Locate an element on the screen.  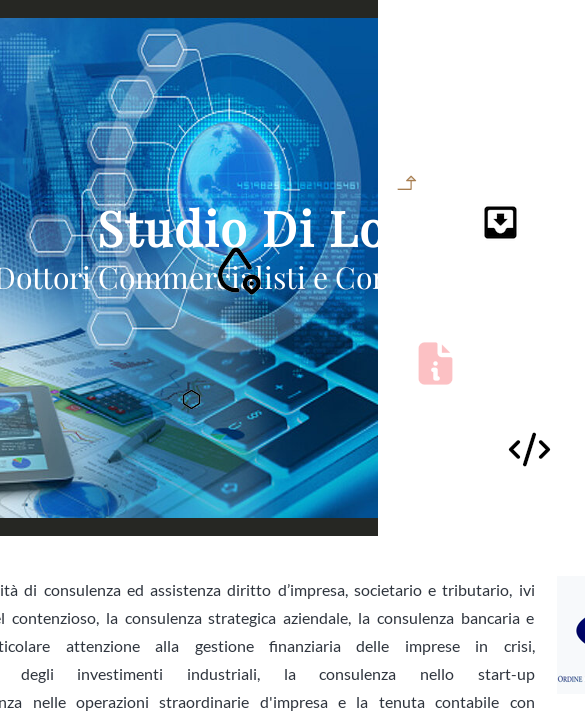
view or edit source code is located at coordinates (529, 449).